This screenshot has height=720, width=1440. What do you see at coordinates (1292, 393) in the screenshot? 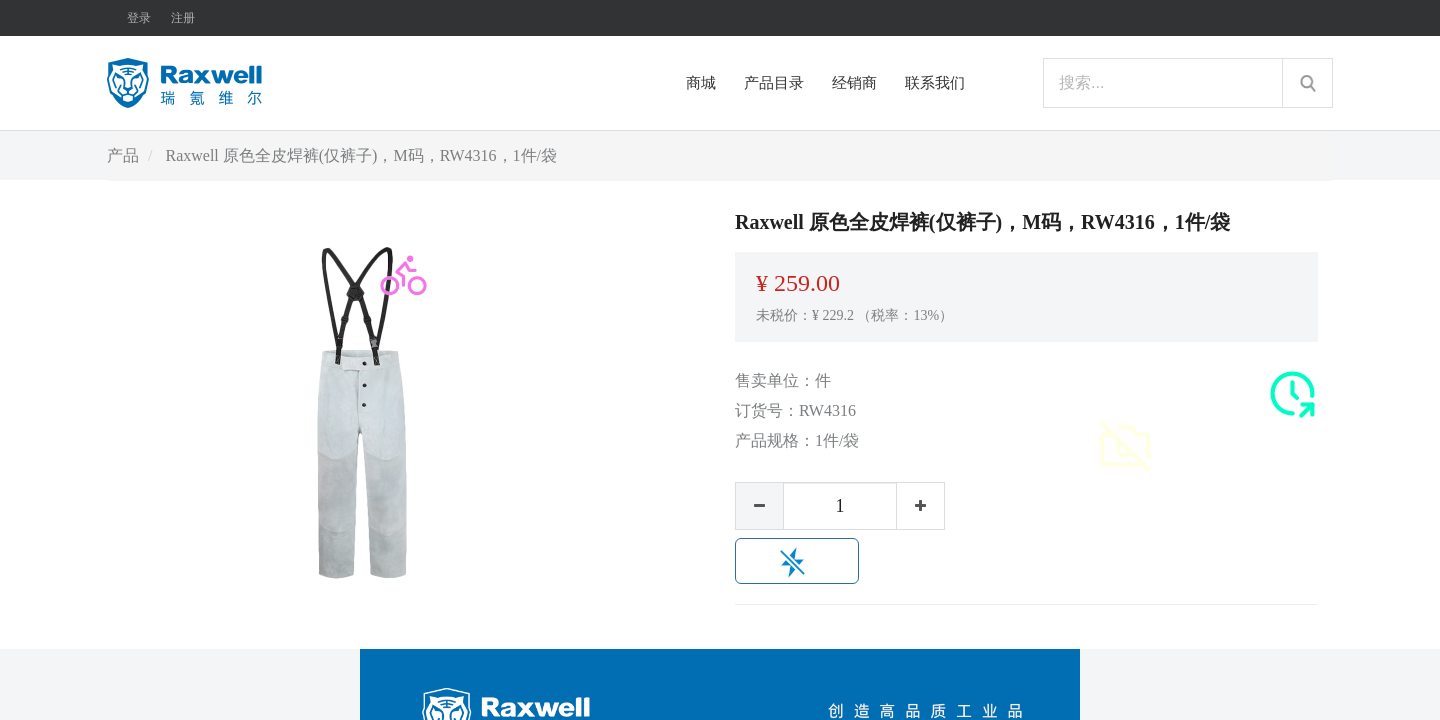
I see `share a scheduled event or time` at bounding box center [1292, 393].